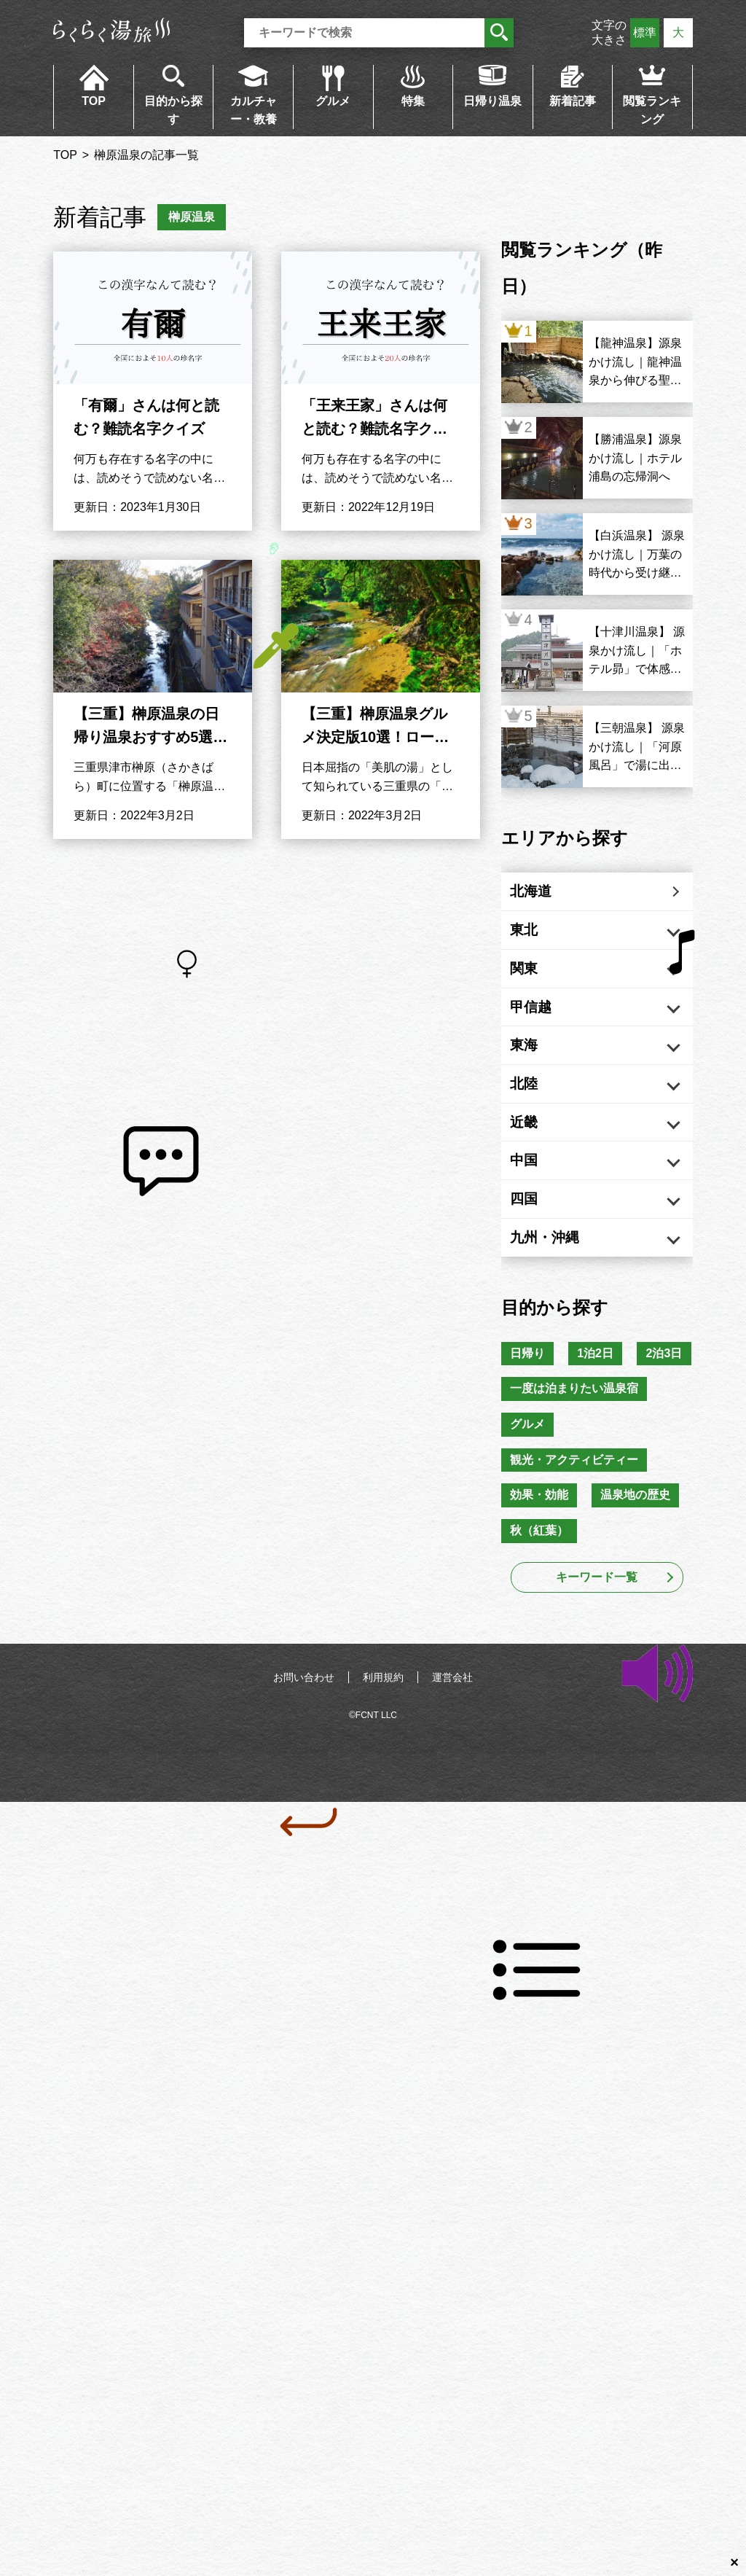  Describe the element at coordinates (274, 548) in the screenshot. I see `accessibility settings for hearing features` at that location.